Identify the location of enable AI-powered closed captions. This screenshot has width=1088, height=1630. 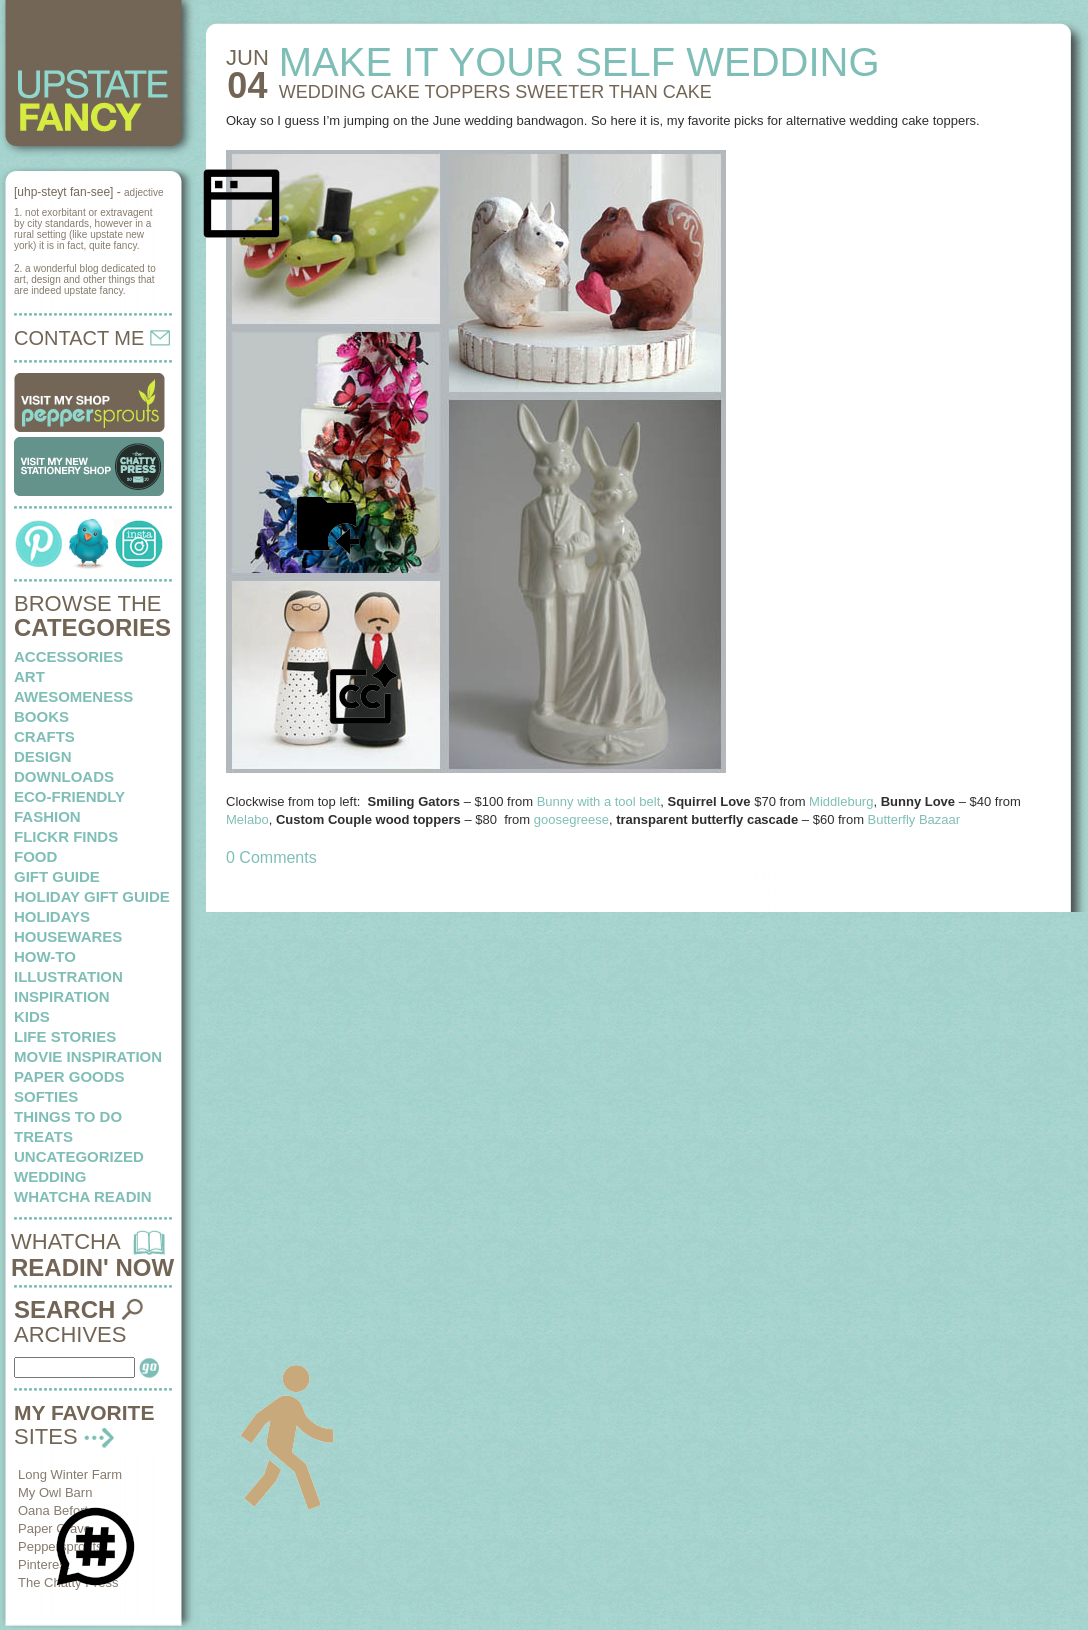
(360, 696).